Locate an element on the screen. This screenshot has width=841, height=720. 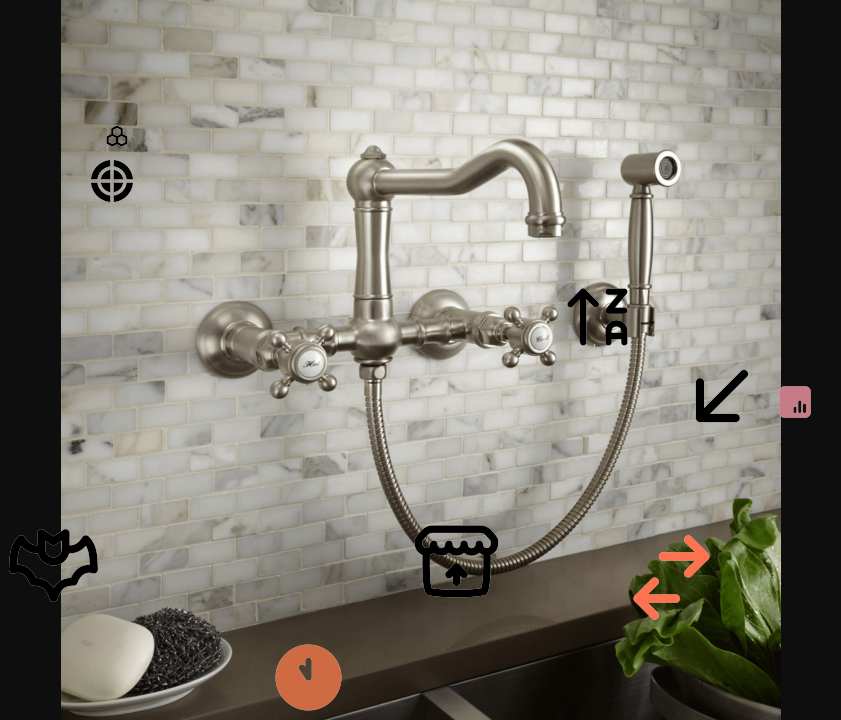
view modular components or building blocks is located at coordinates (117, 136).